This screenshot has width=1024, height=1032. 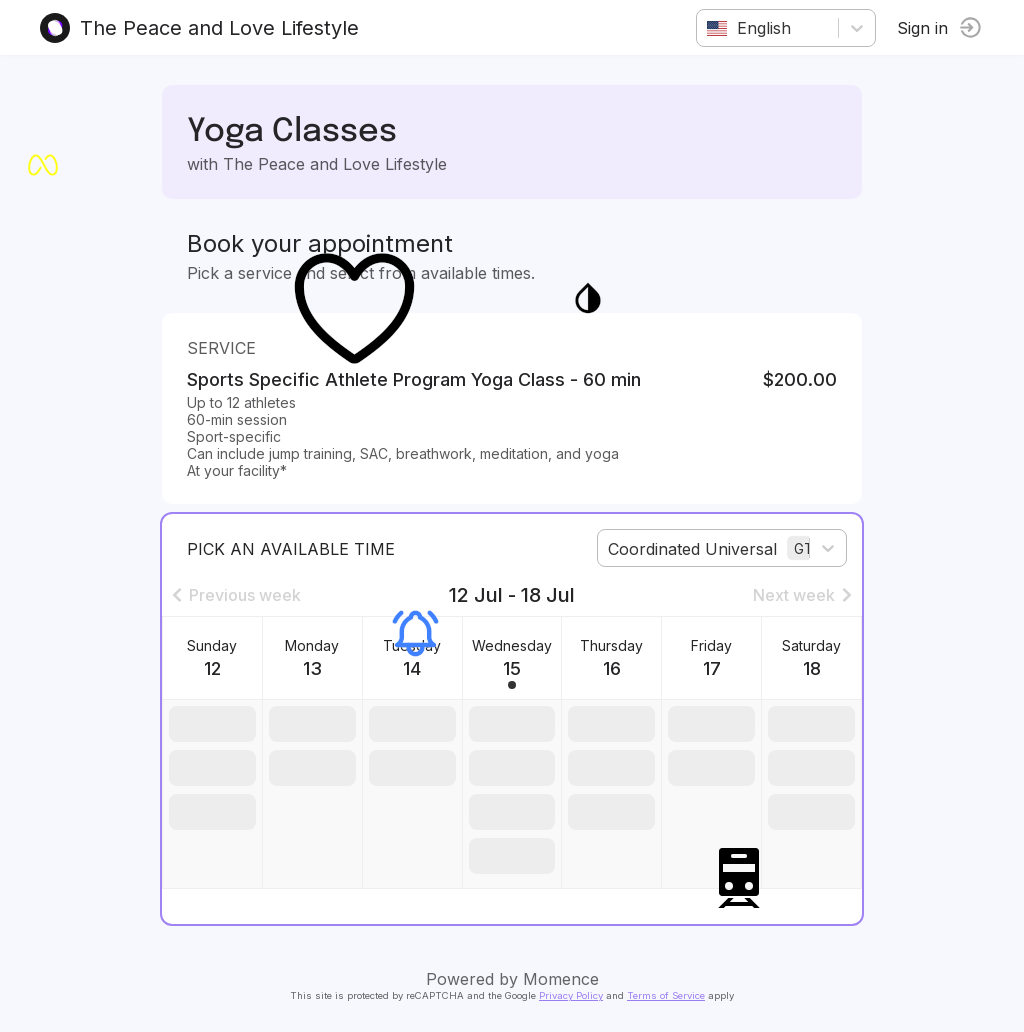 I want to click on indicates new notifications or alerts, so click(x=415, y=633).